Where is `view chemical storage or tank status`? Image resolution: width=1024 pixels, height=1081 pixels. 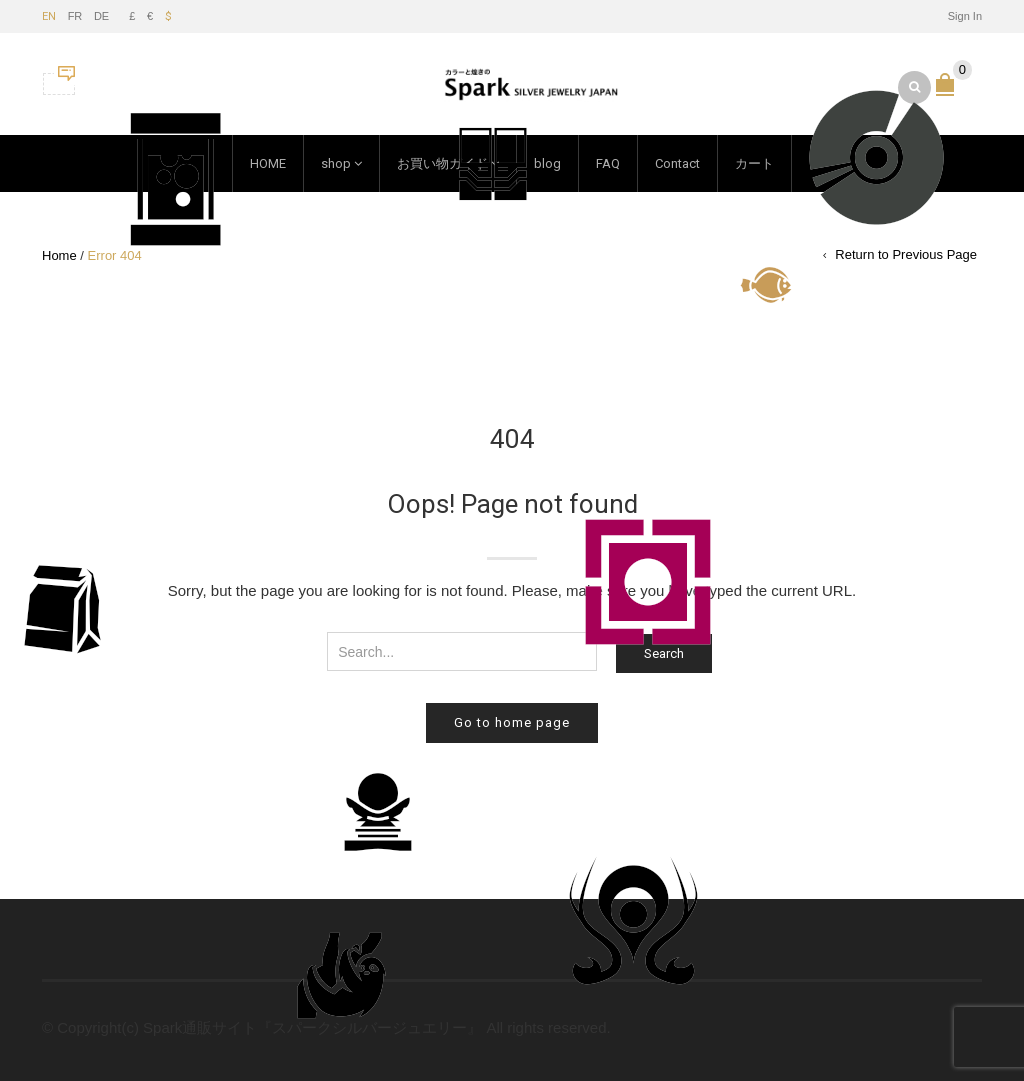 view chemical storage or tank status is located at coordinates (174, 179).